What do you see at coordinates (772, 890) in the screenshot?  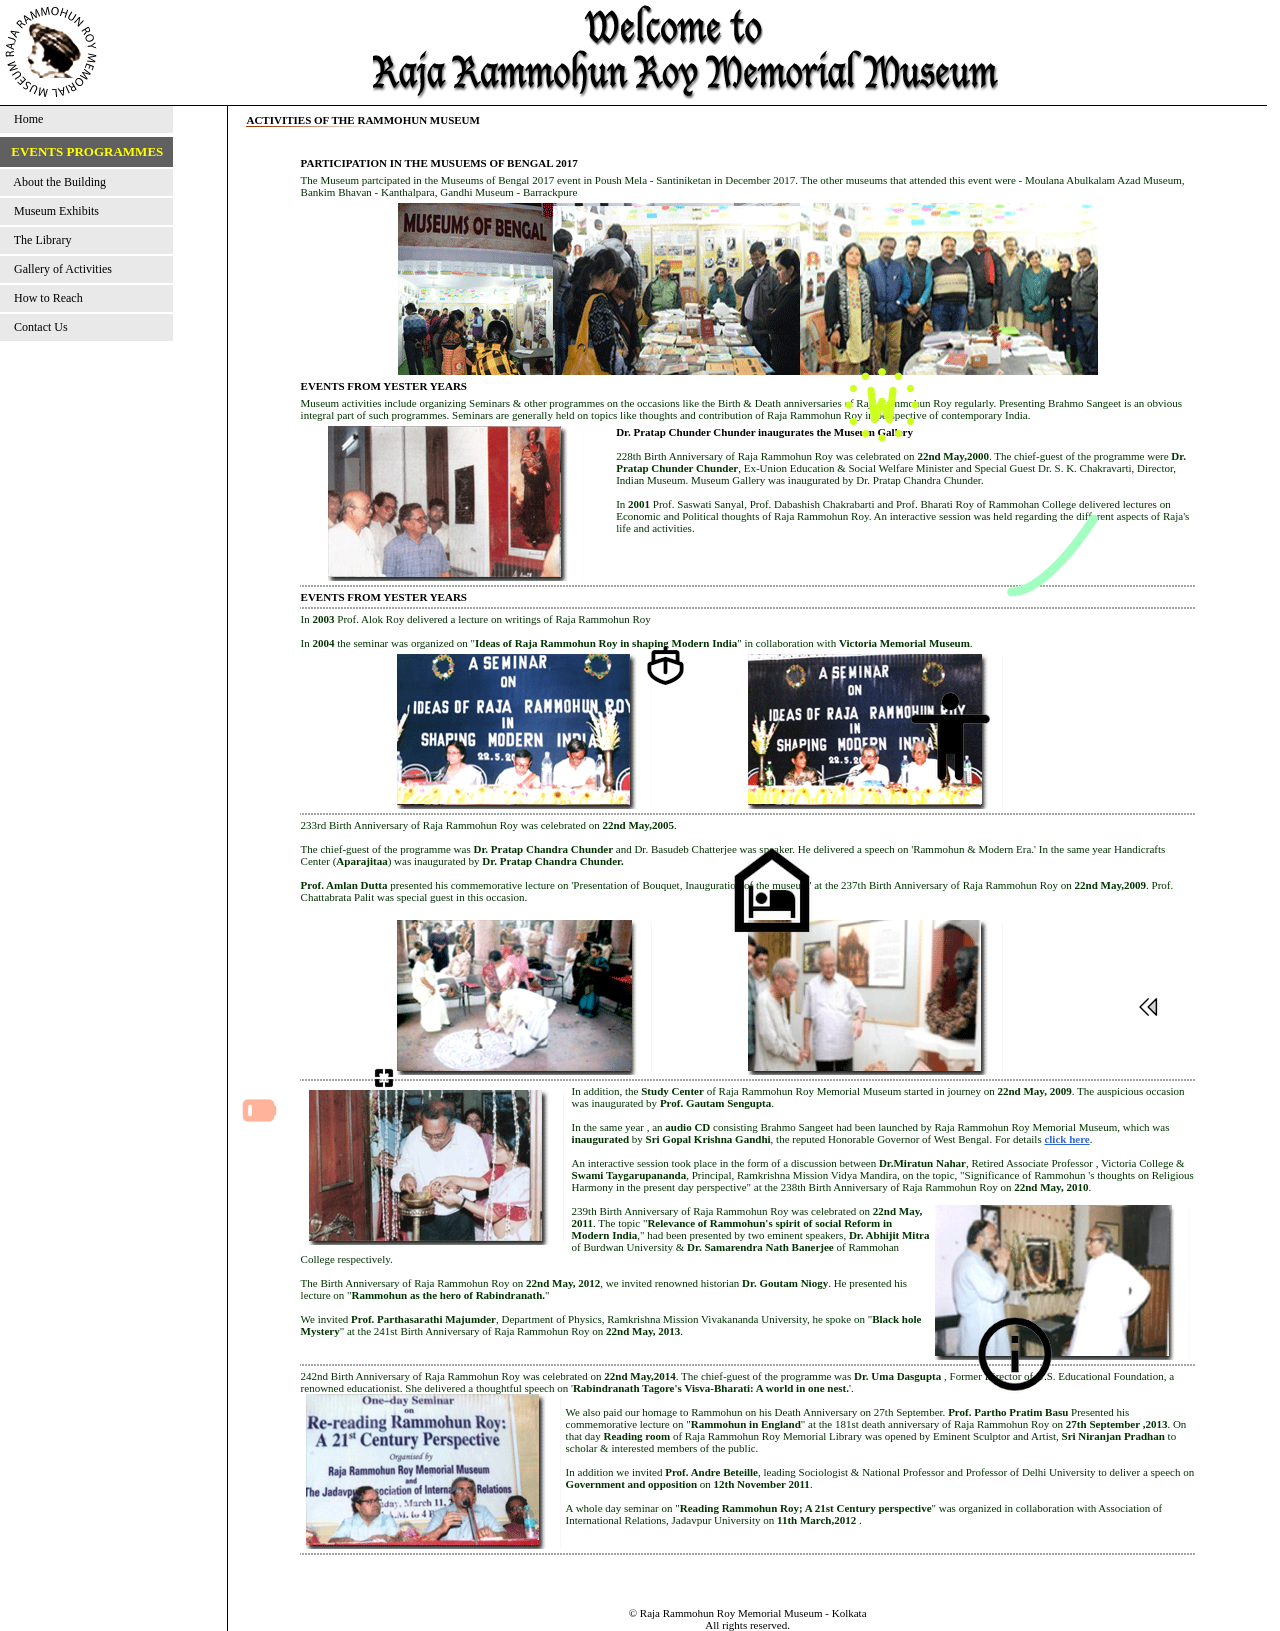 I see `find nearby overnight shelters or accommodations` at bounding box center [772, 890].